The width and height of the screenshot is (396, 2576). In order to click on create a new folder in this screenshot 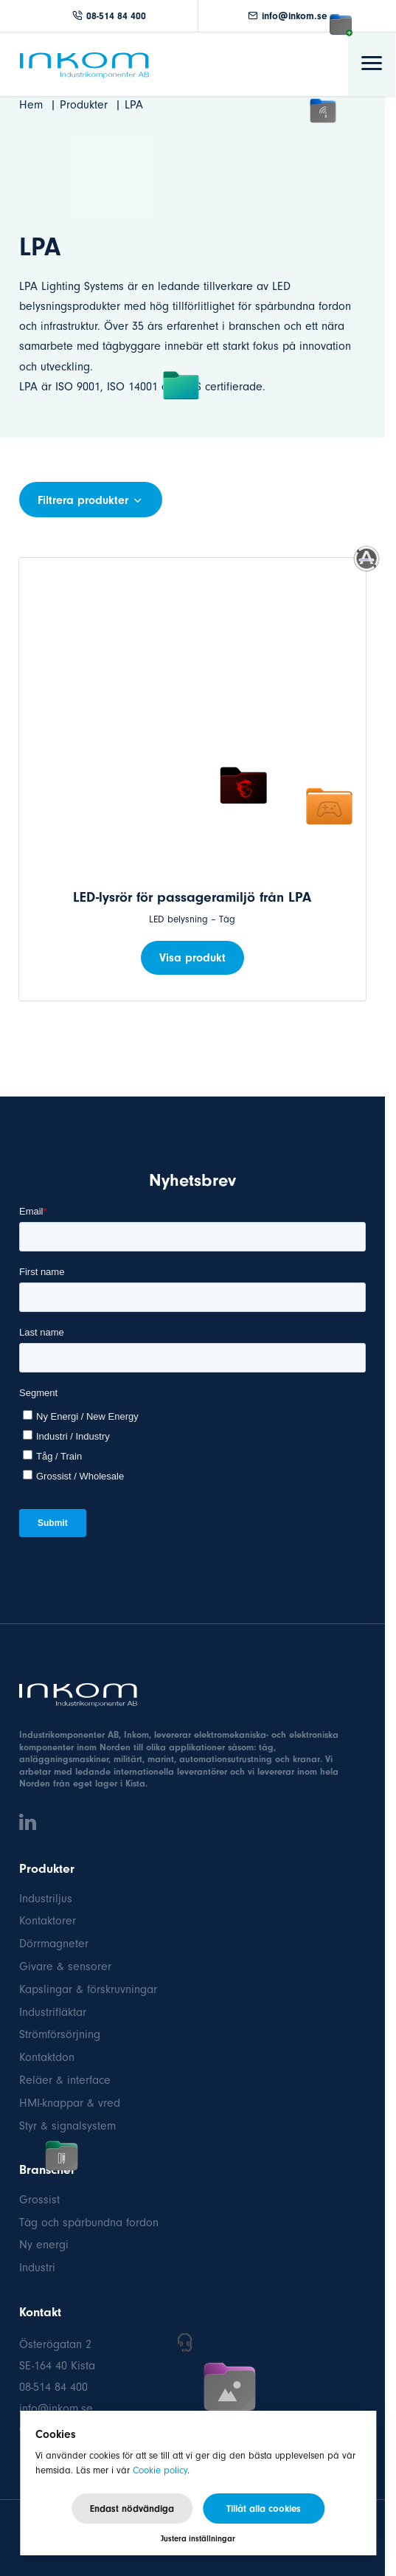, I will do `click(341, 24)`.